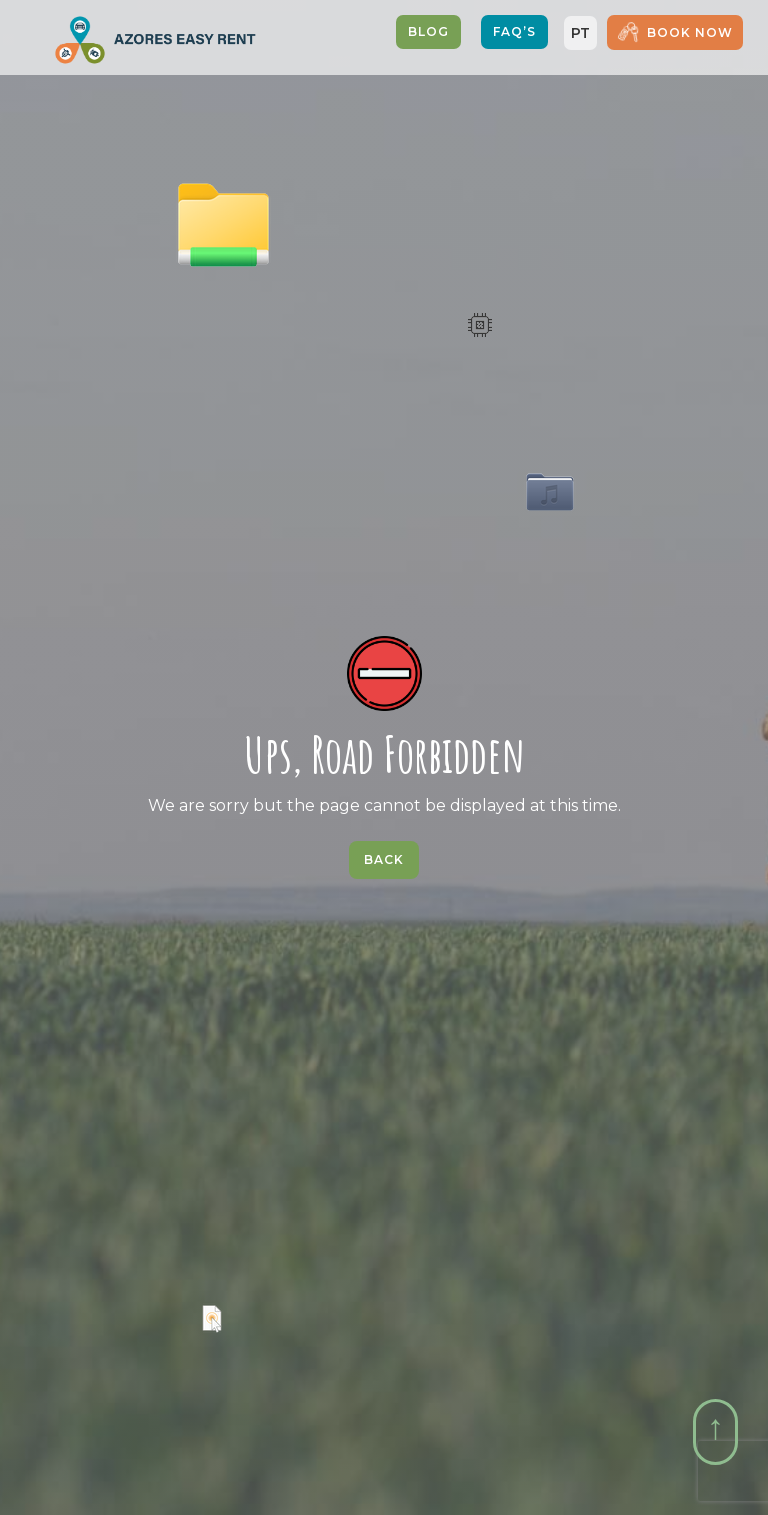  Describe the element at coordinates (550, 492) in the screenshot. I see `open your music files folder` at that location.